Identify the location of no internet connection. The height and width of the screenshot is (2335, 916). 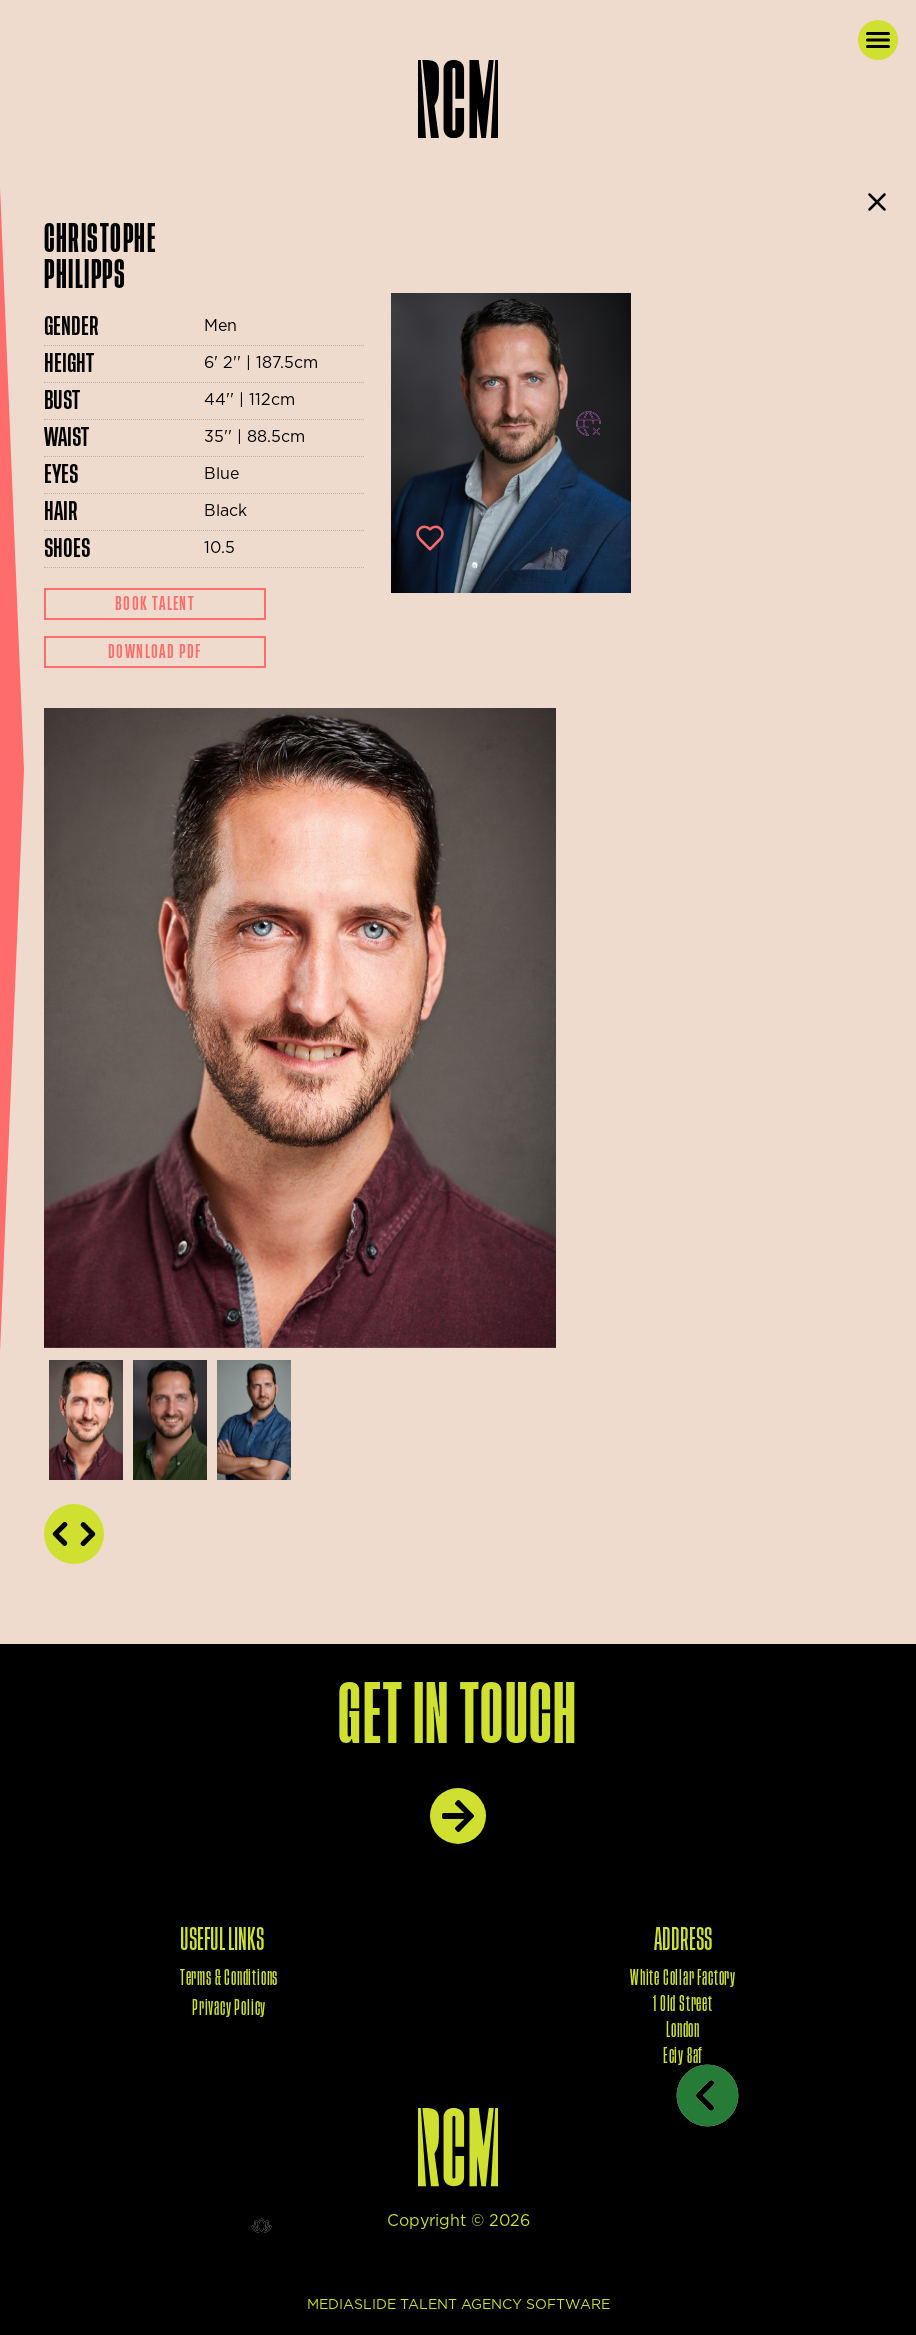
(588, 423).